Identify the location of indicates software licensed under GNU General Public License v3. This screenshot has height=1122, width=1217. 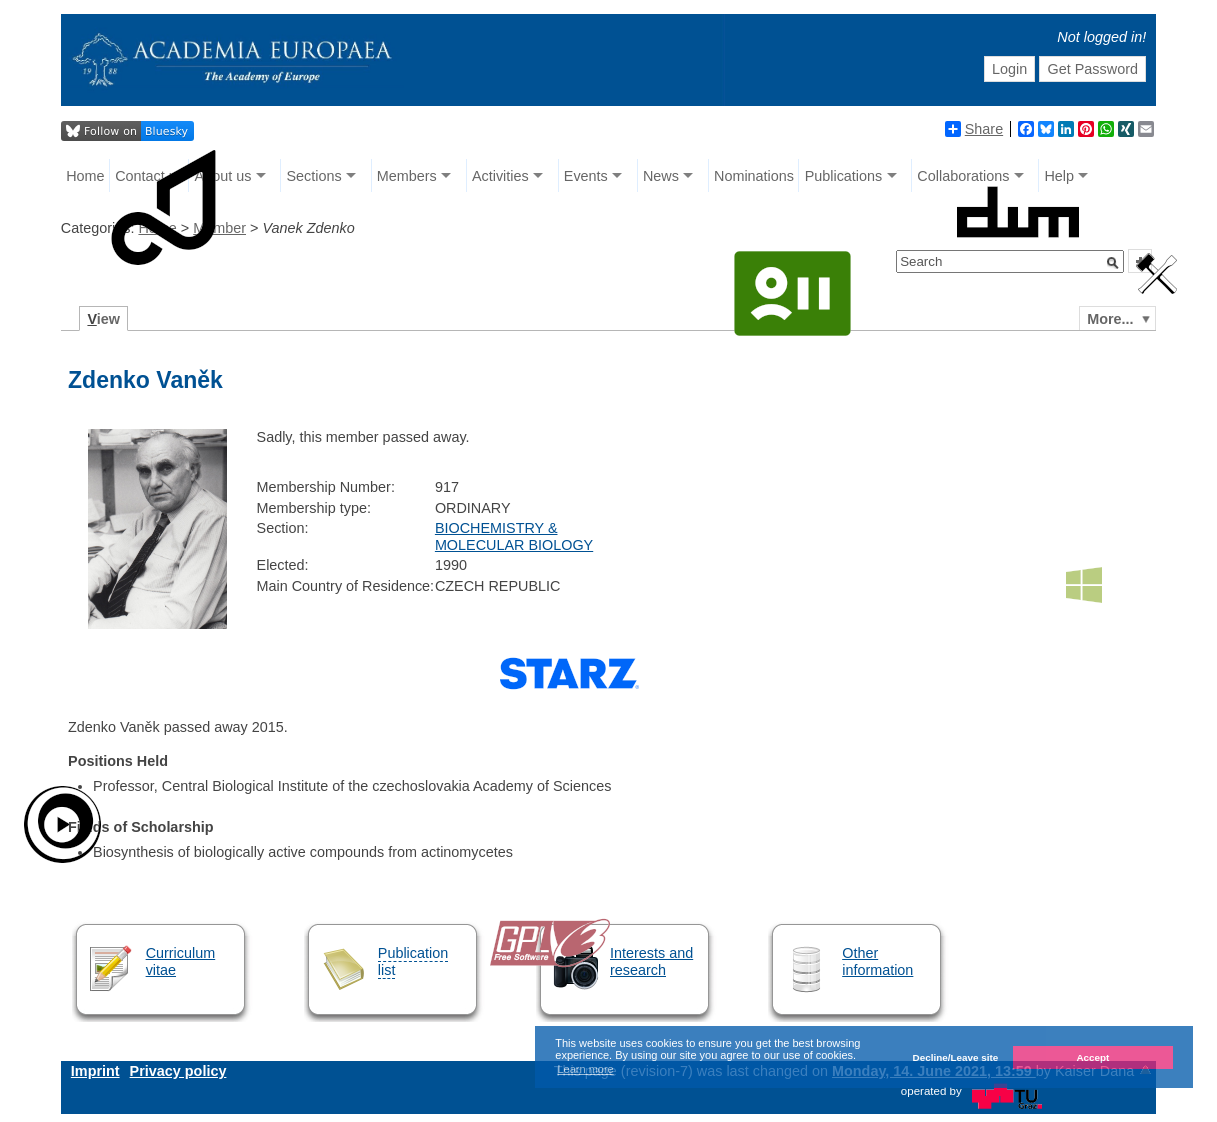
(550, 943).